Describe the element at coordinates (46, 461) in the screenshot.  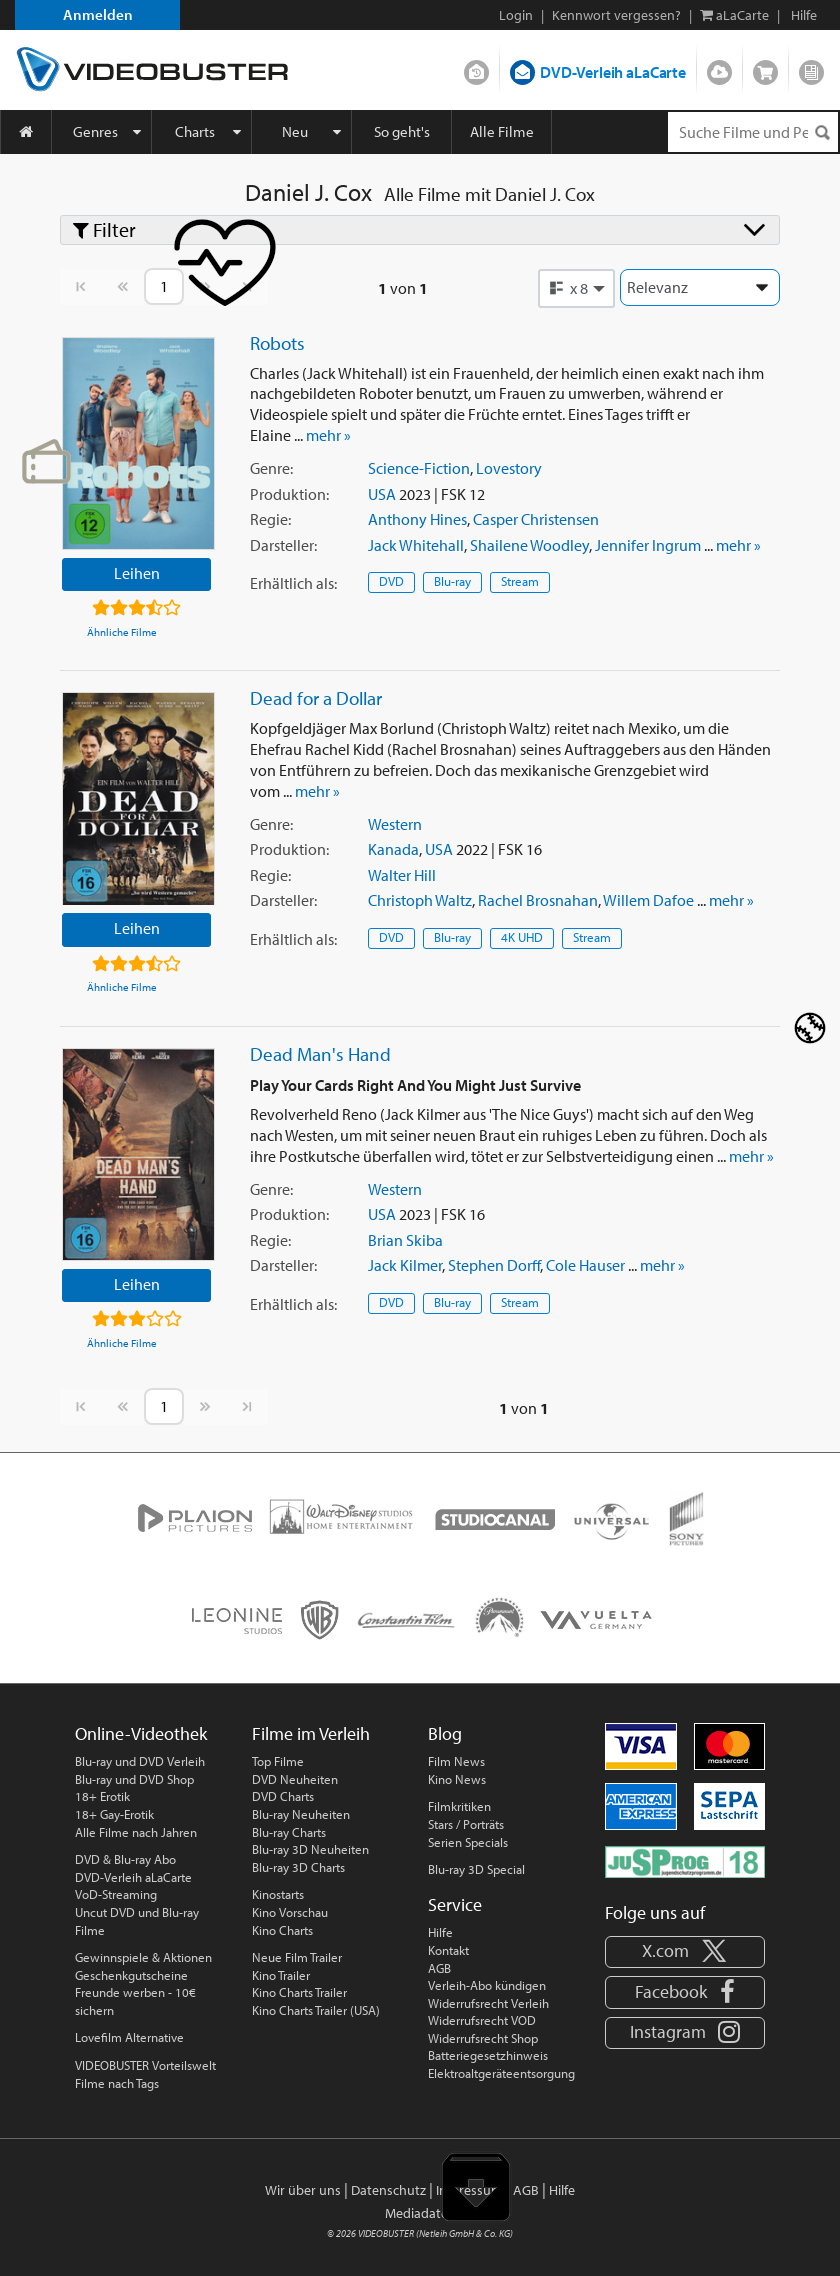
I see `view your tickets` at that location.